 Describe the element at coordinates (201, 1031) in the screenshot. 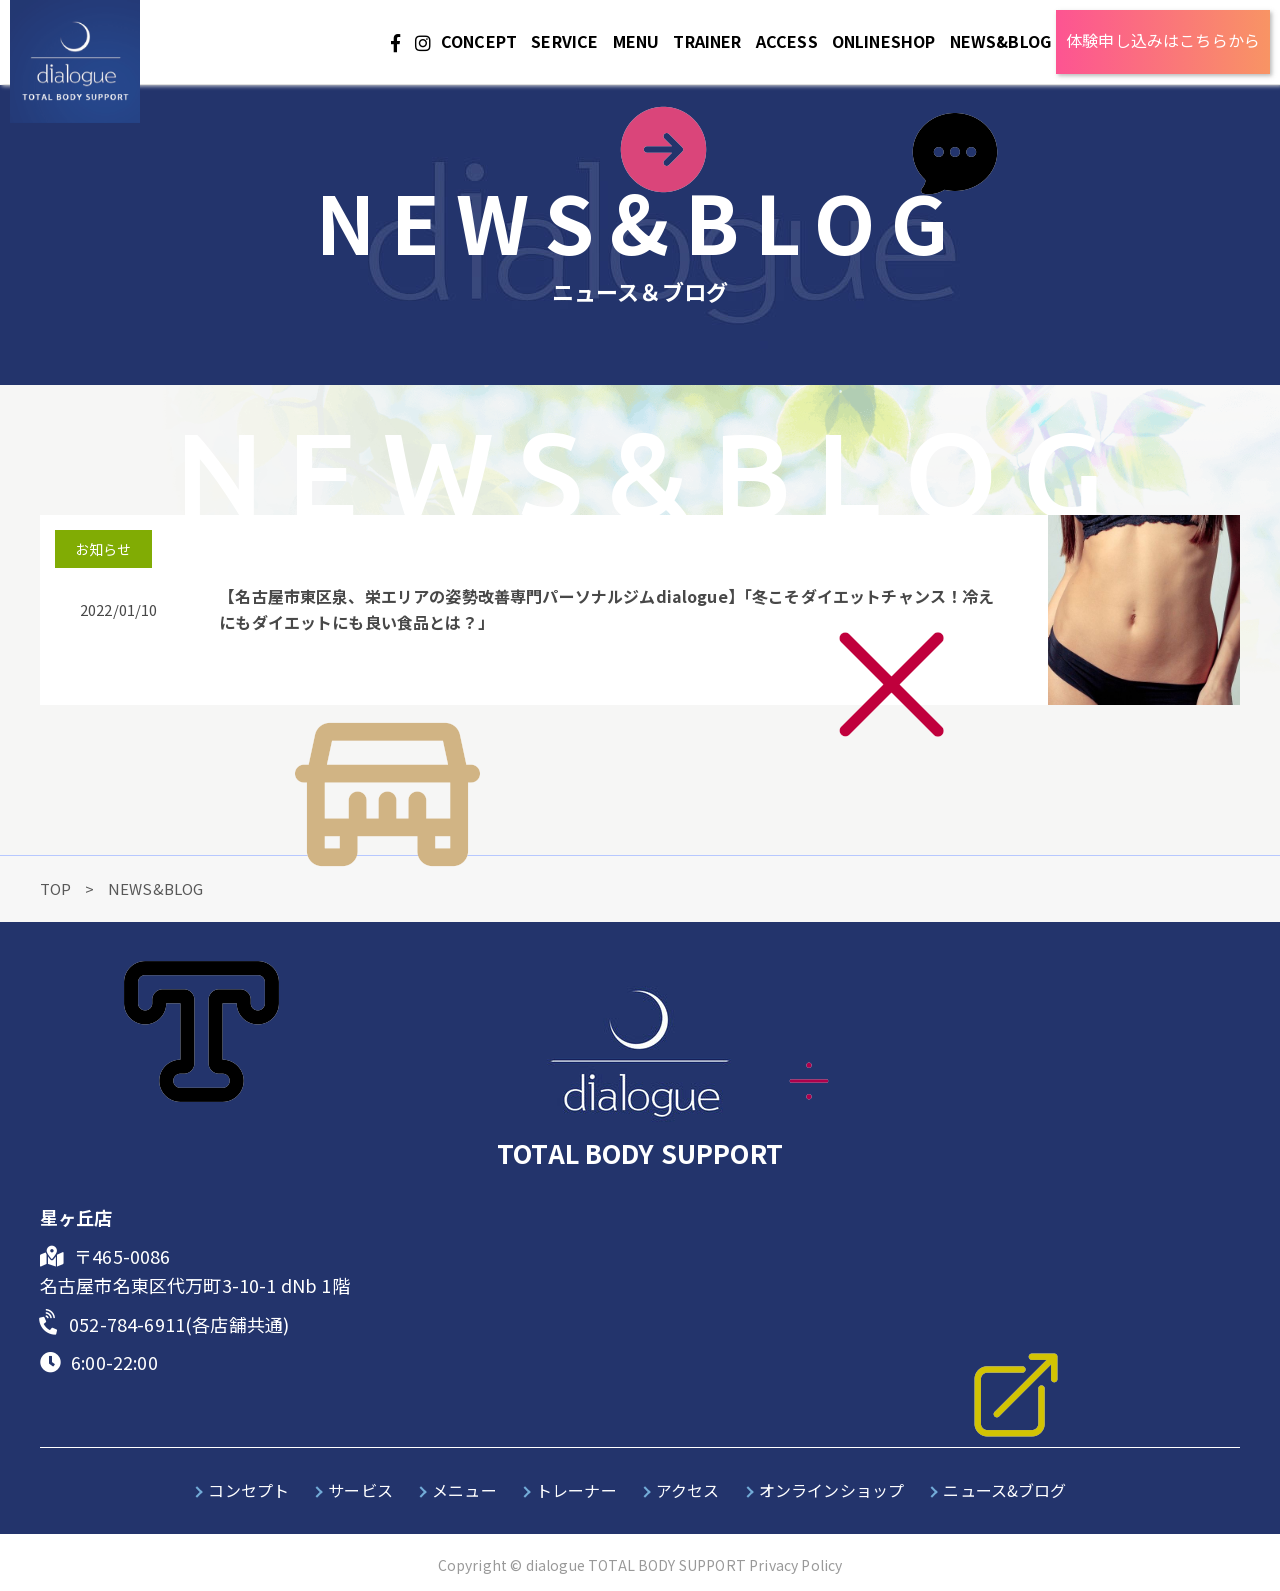

I see `access text formatting options` at that location.